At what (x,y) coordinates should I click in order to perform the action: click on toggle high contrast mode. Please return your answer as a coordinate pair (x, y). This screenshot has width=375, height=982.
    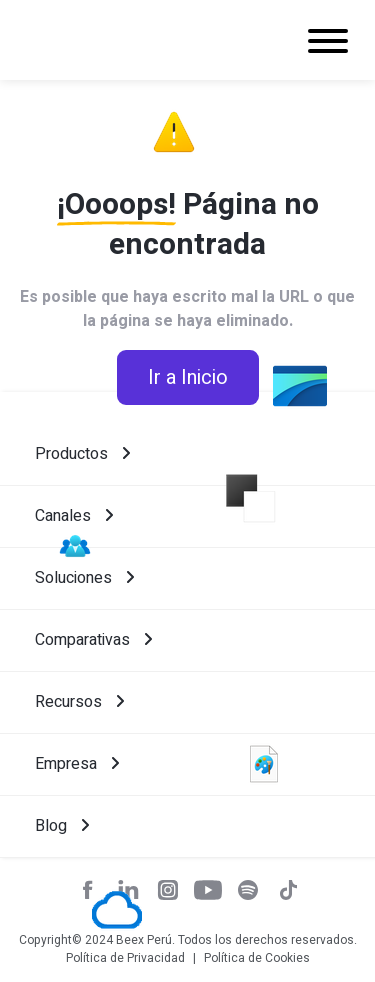
    Looking at the image, I should click on (250, 499).